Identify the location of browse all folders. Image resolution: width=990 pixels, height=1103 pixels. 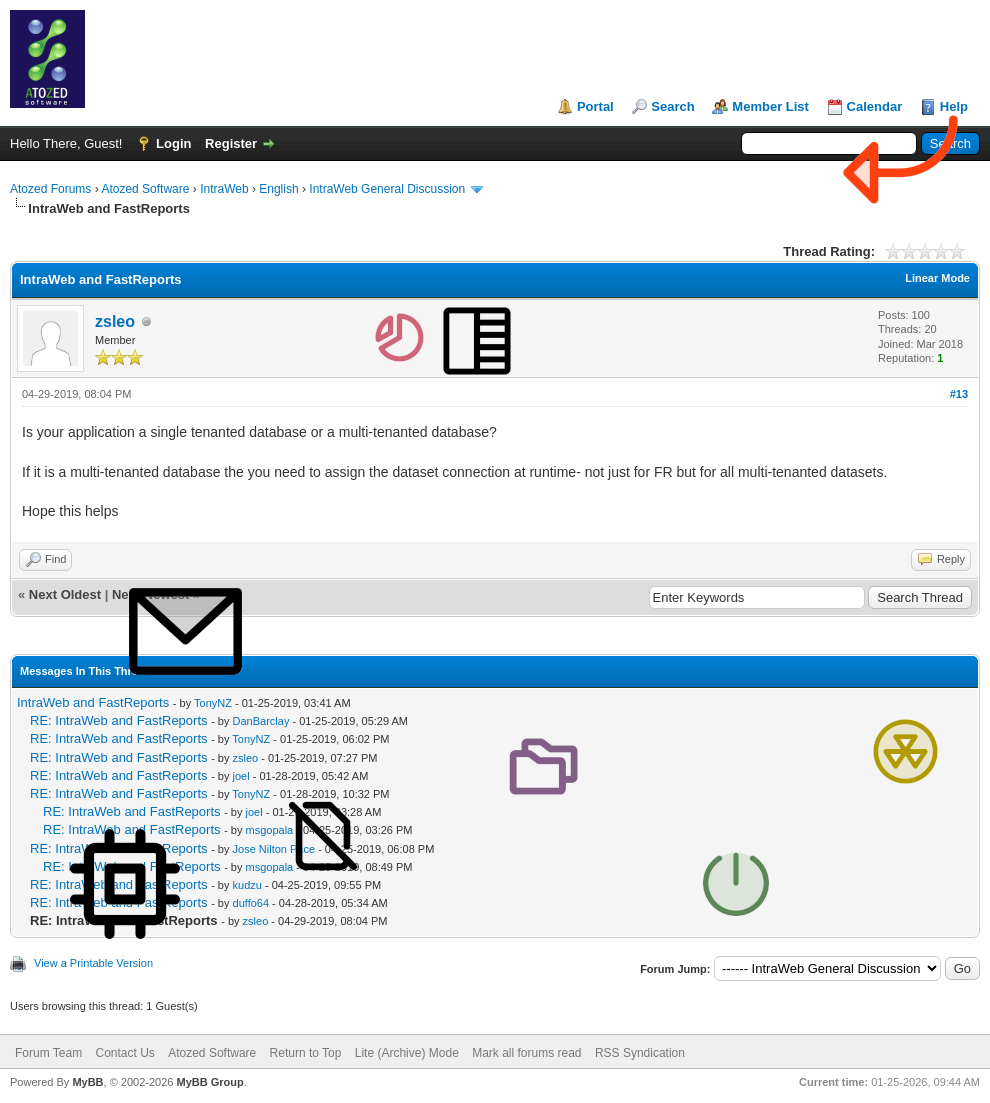
(542, 766).